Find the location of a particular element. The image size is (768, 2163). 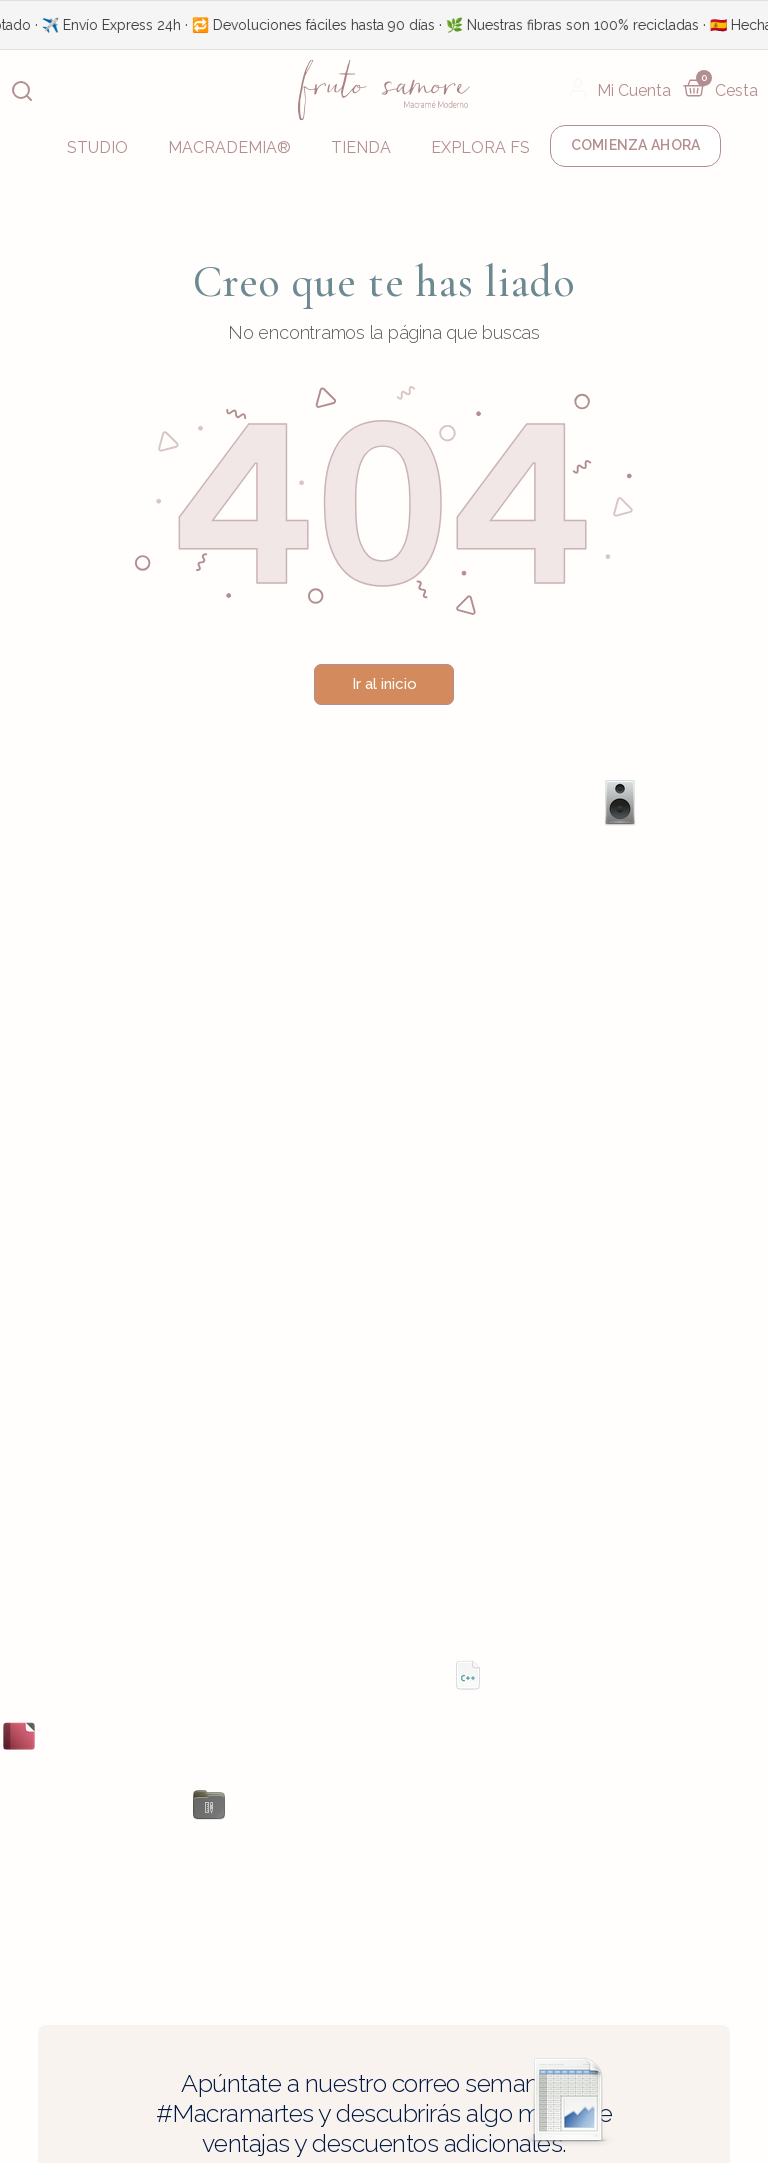

open templates folder is located at coordinates (209, 1804).